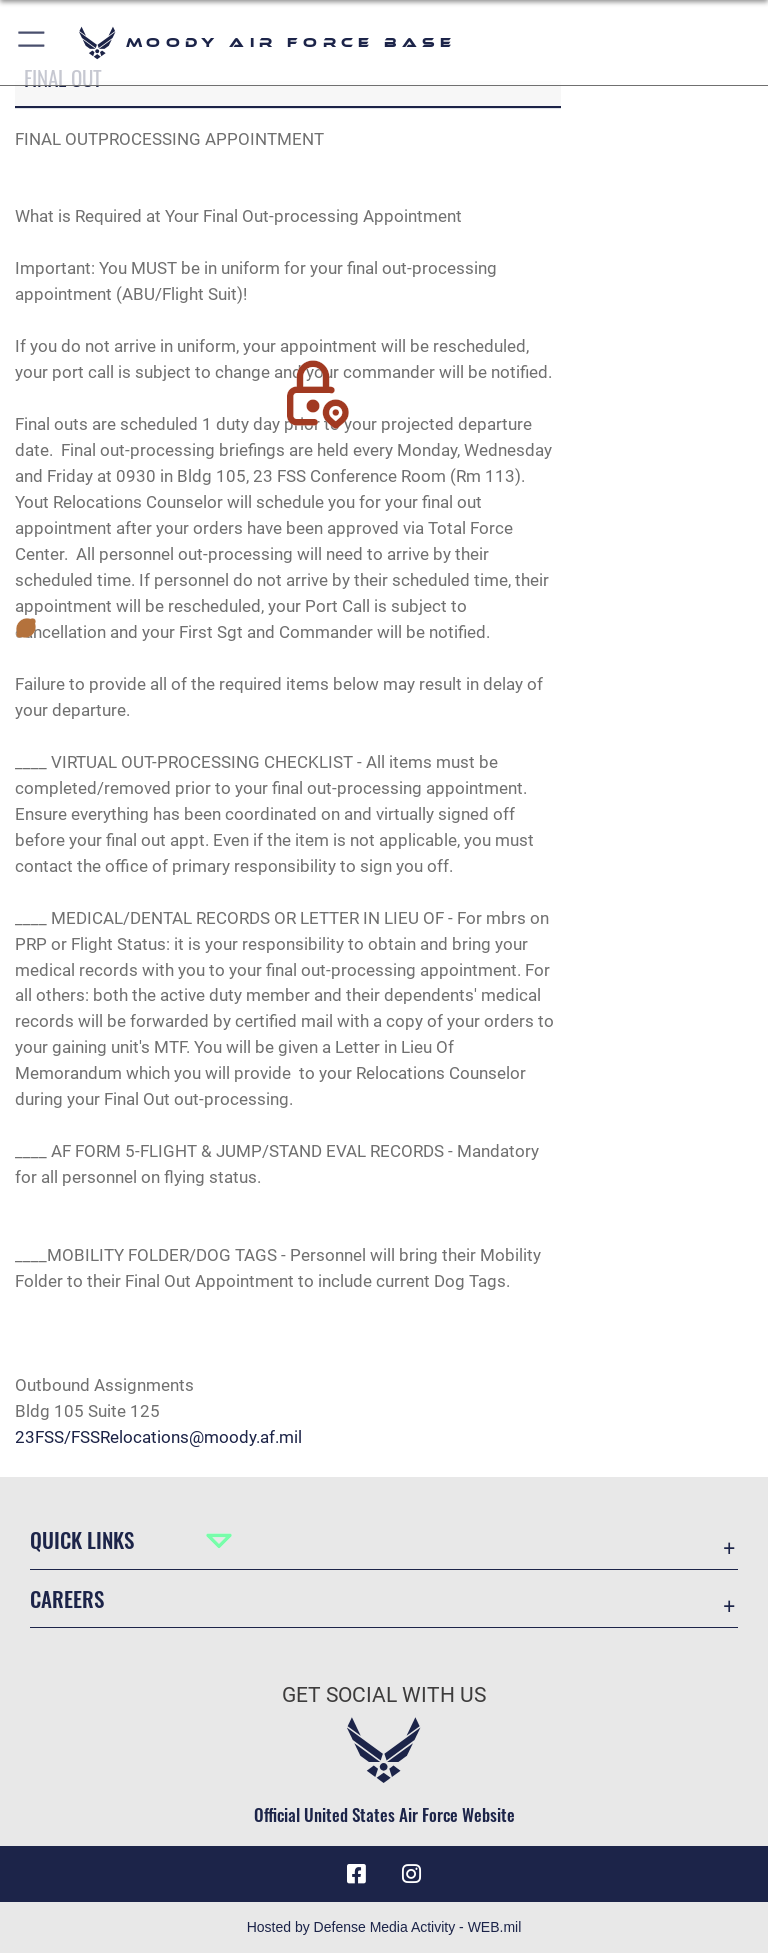 The height and width of the screenshot is (1953, 768). What do you see at coordinates (26, 628) in the screenshot?
I see `indicates citrus or lemon flavor` at bounding box center [26, 628].